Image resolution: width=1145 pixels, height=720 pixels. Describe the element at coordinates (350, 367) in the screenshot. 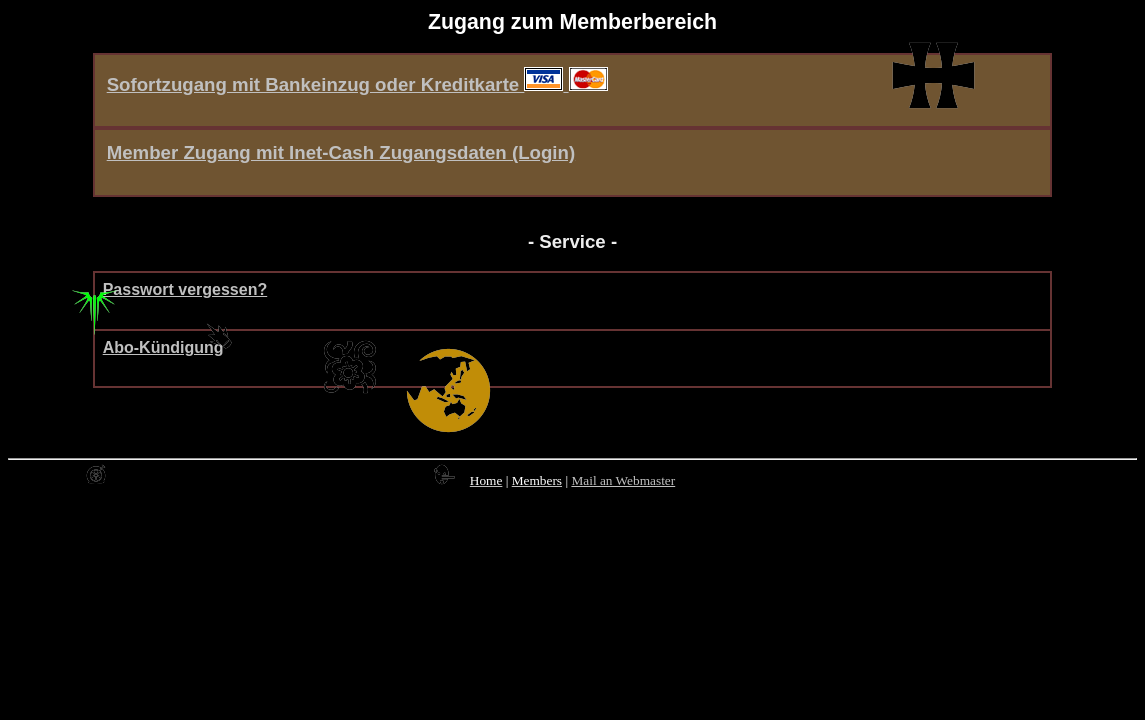

I see `decorative floral element for game UI` at that location.